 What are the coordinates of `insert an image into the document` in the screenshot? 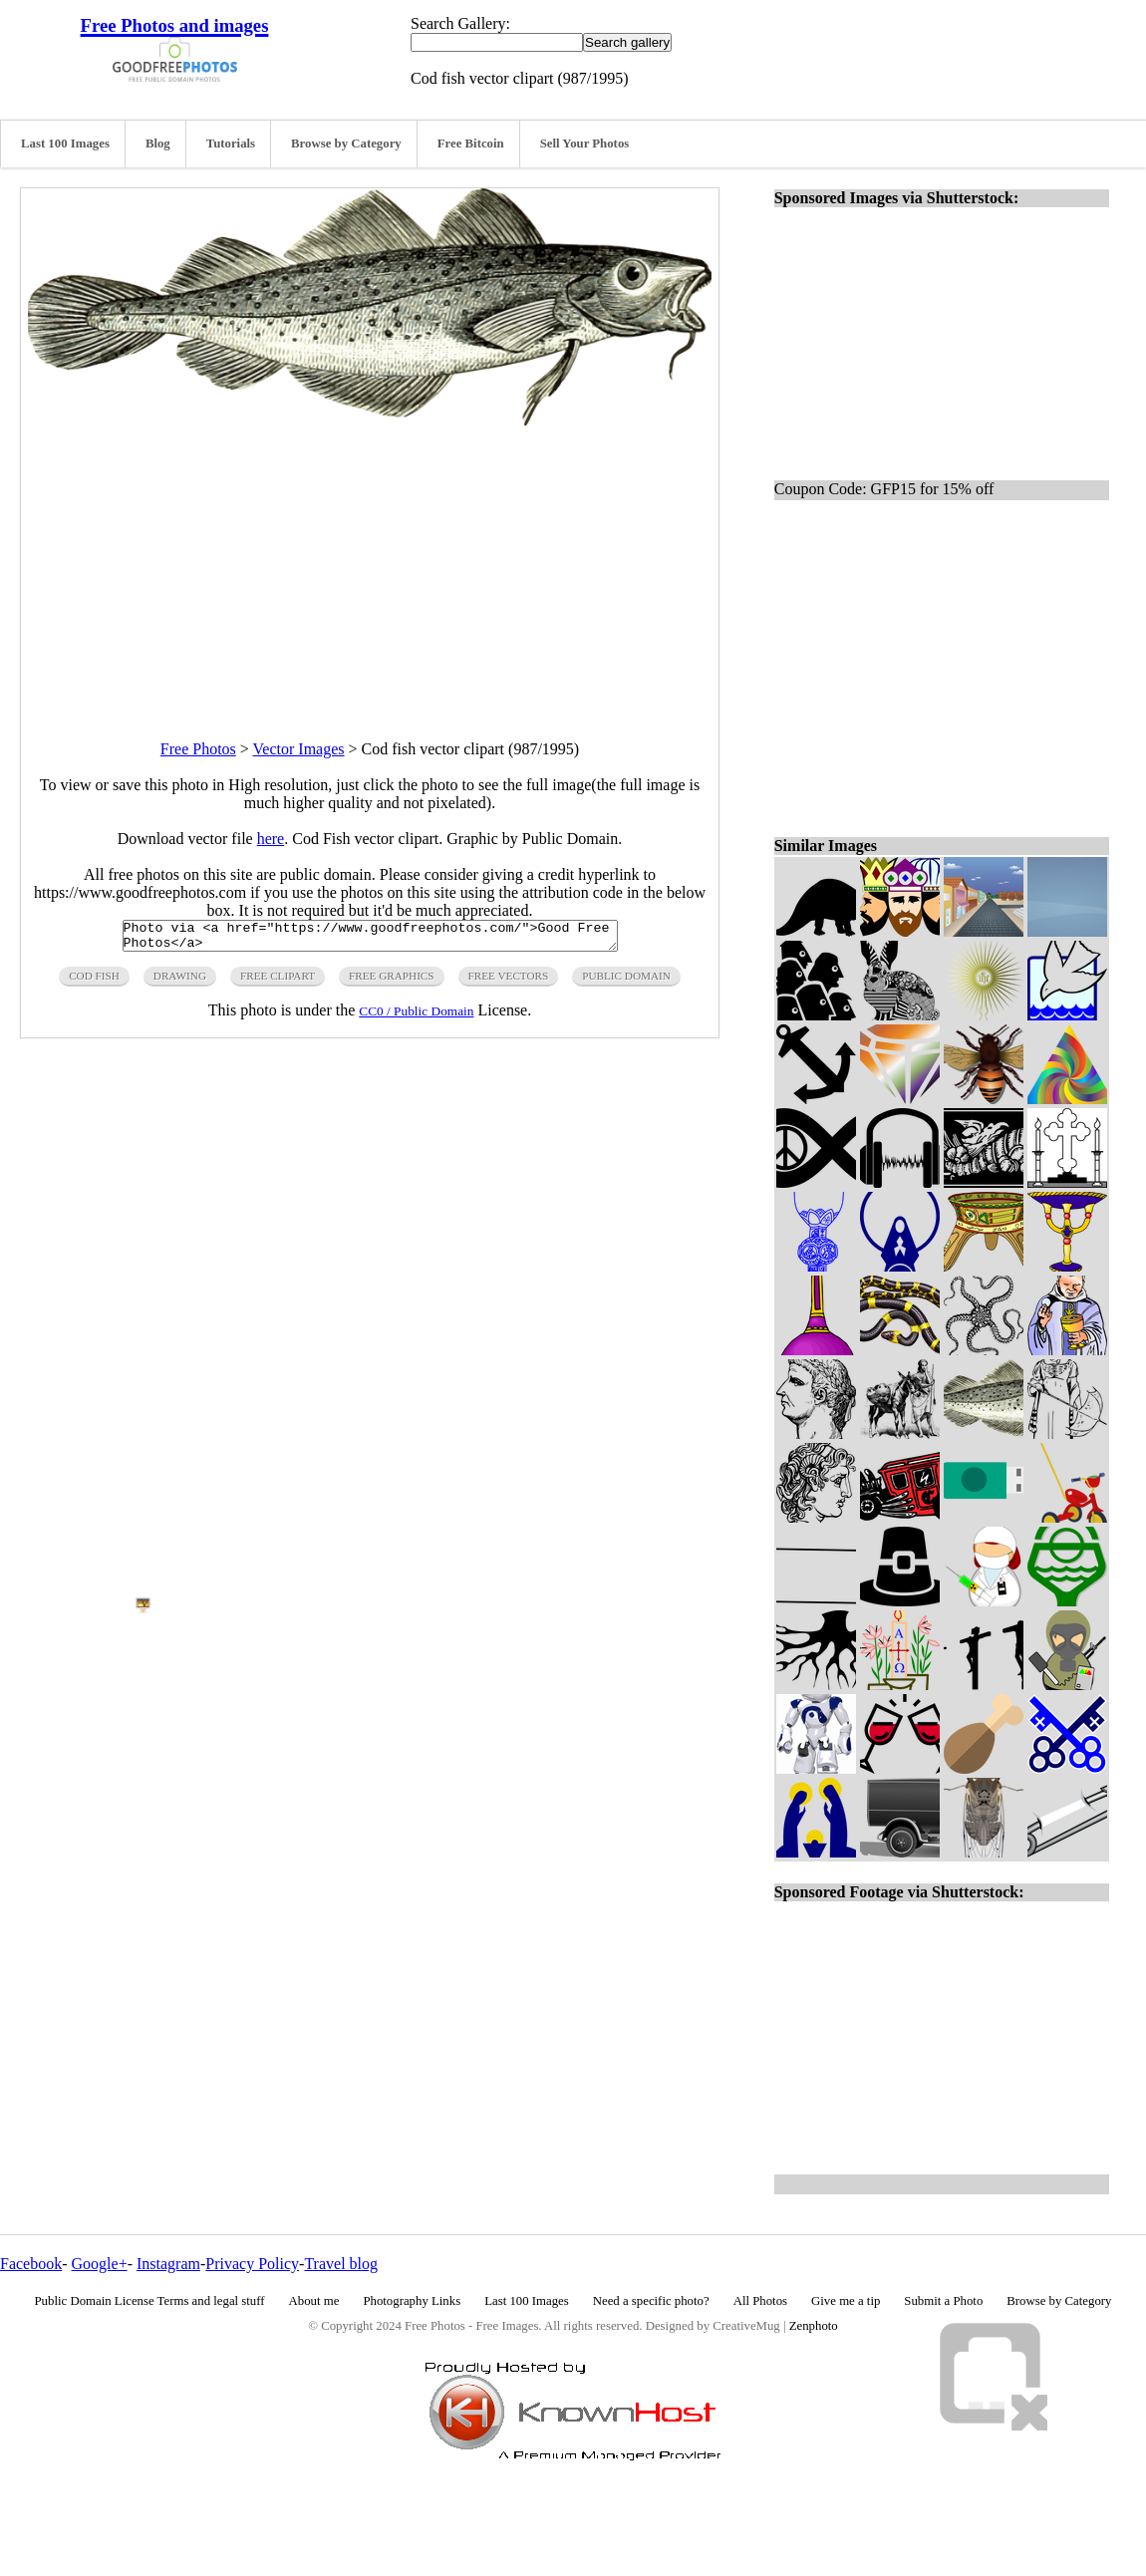 It's located at (143, 1604).